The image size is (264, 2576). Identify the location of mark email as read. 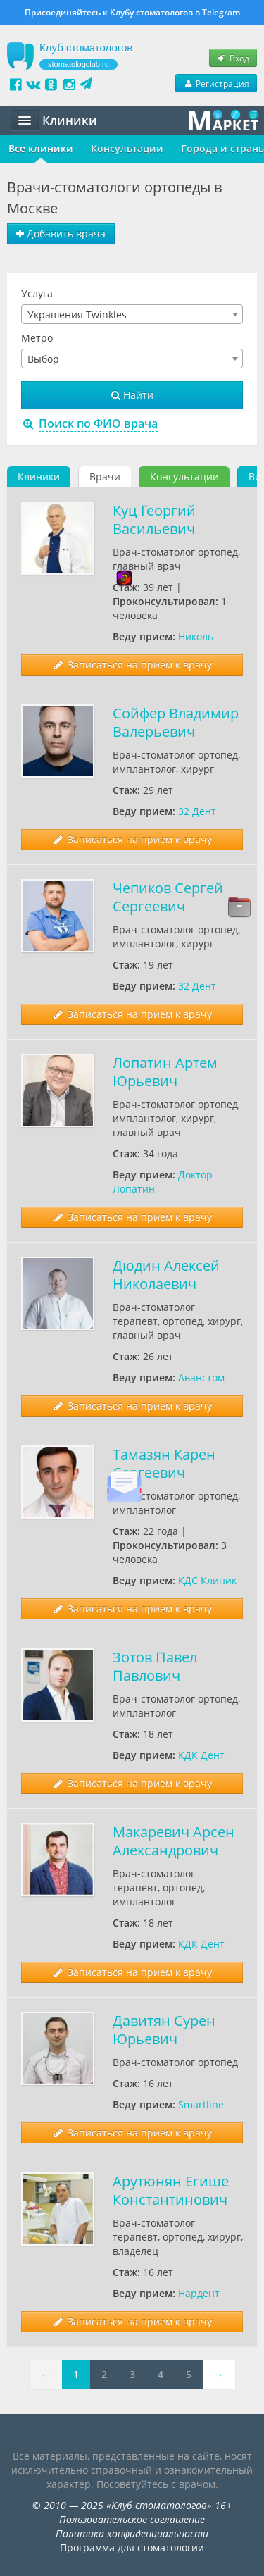
(124, 1488).